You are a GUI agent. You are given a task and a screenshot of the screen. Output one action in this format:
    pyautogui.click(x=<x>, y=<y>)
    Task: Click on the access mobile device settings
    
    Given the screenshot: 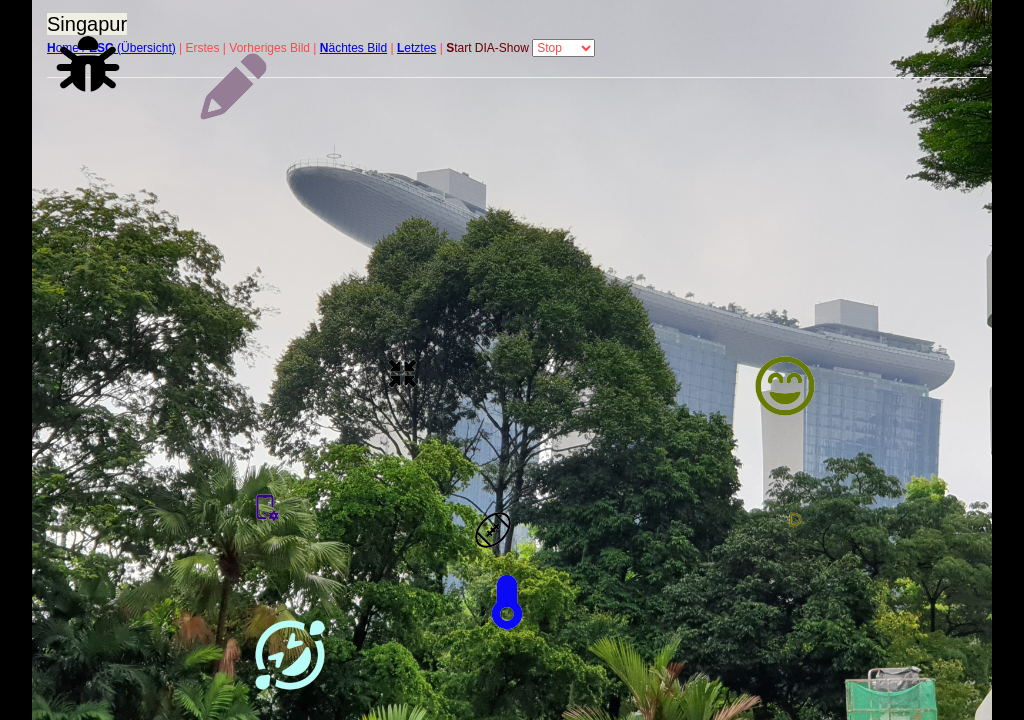 What is the action you would take?
    pyautogui.click(x=265, y=507)
    